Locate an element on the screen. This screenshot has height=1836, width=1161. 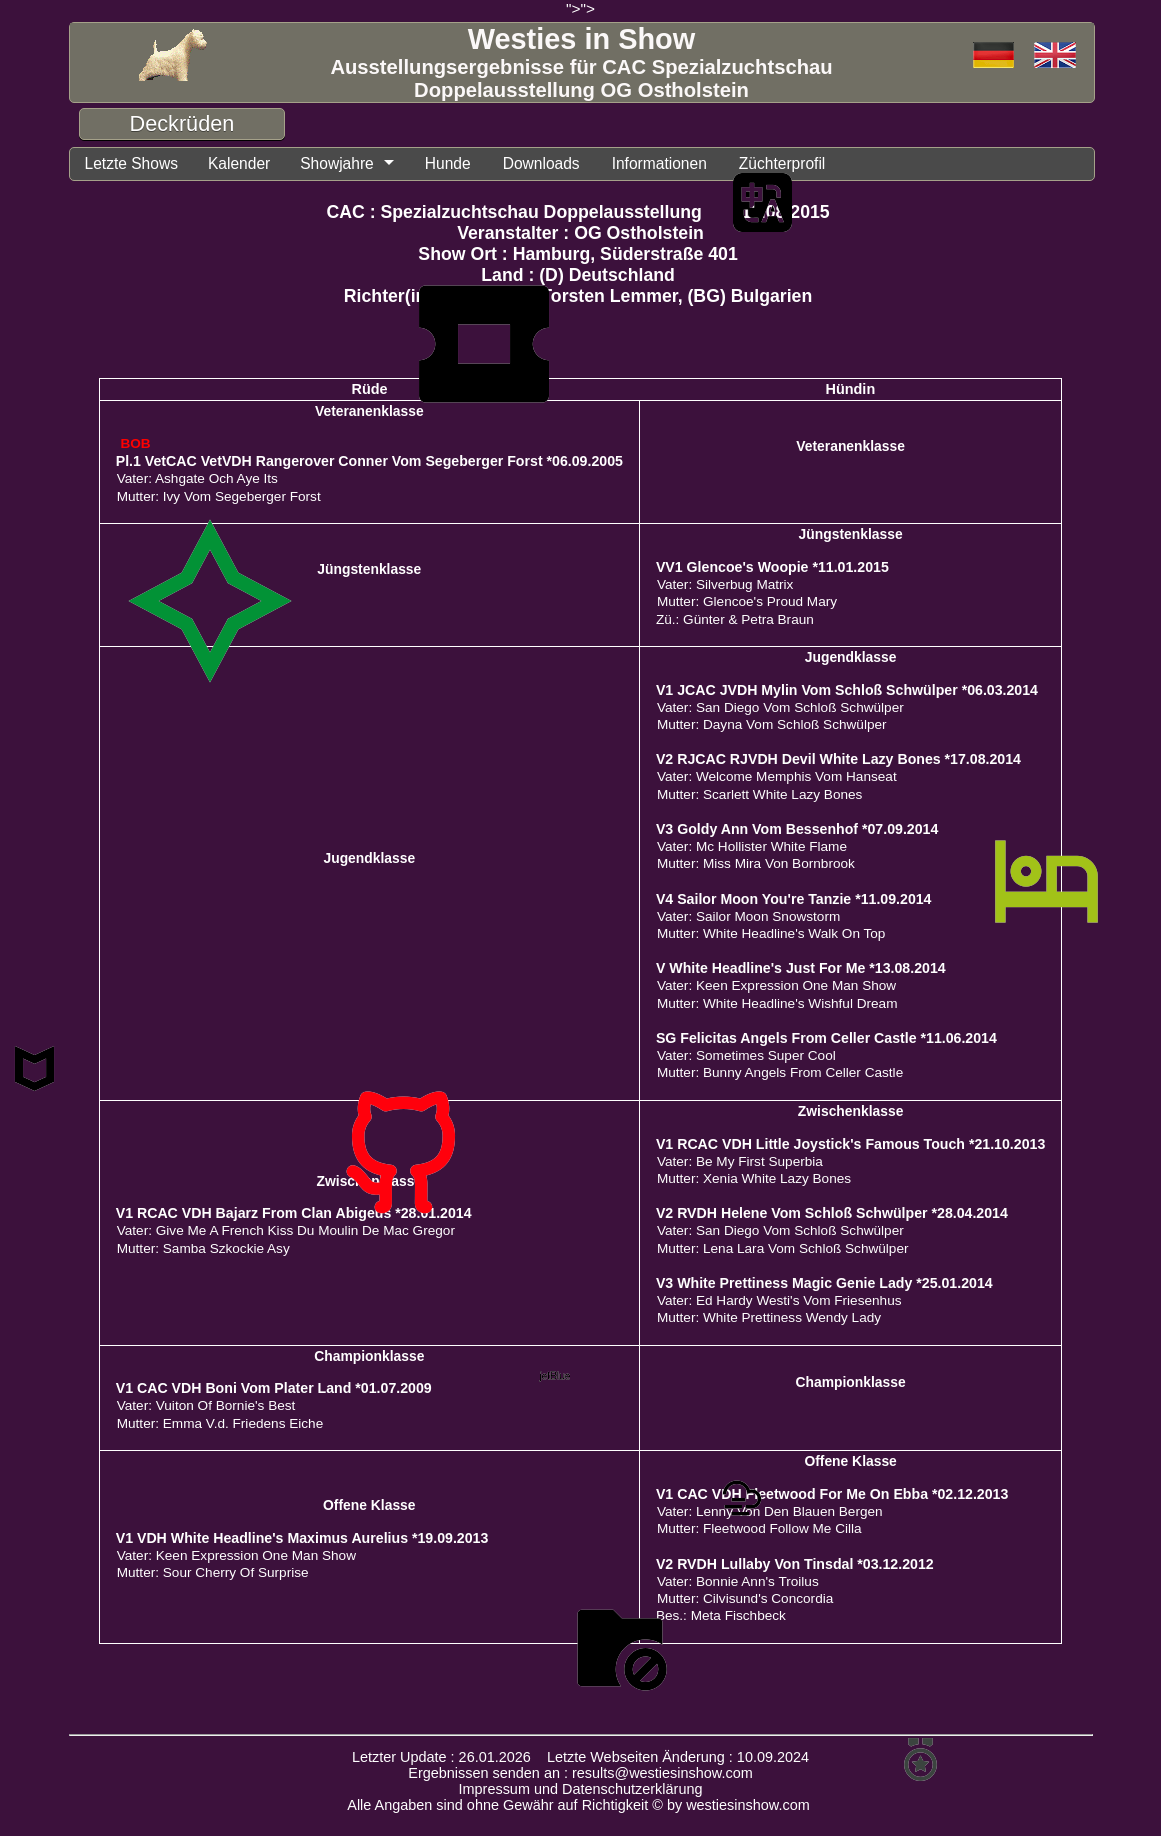
view achievements or awards is located at coordinates (920, 1758).